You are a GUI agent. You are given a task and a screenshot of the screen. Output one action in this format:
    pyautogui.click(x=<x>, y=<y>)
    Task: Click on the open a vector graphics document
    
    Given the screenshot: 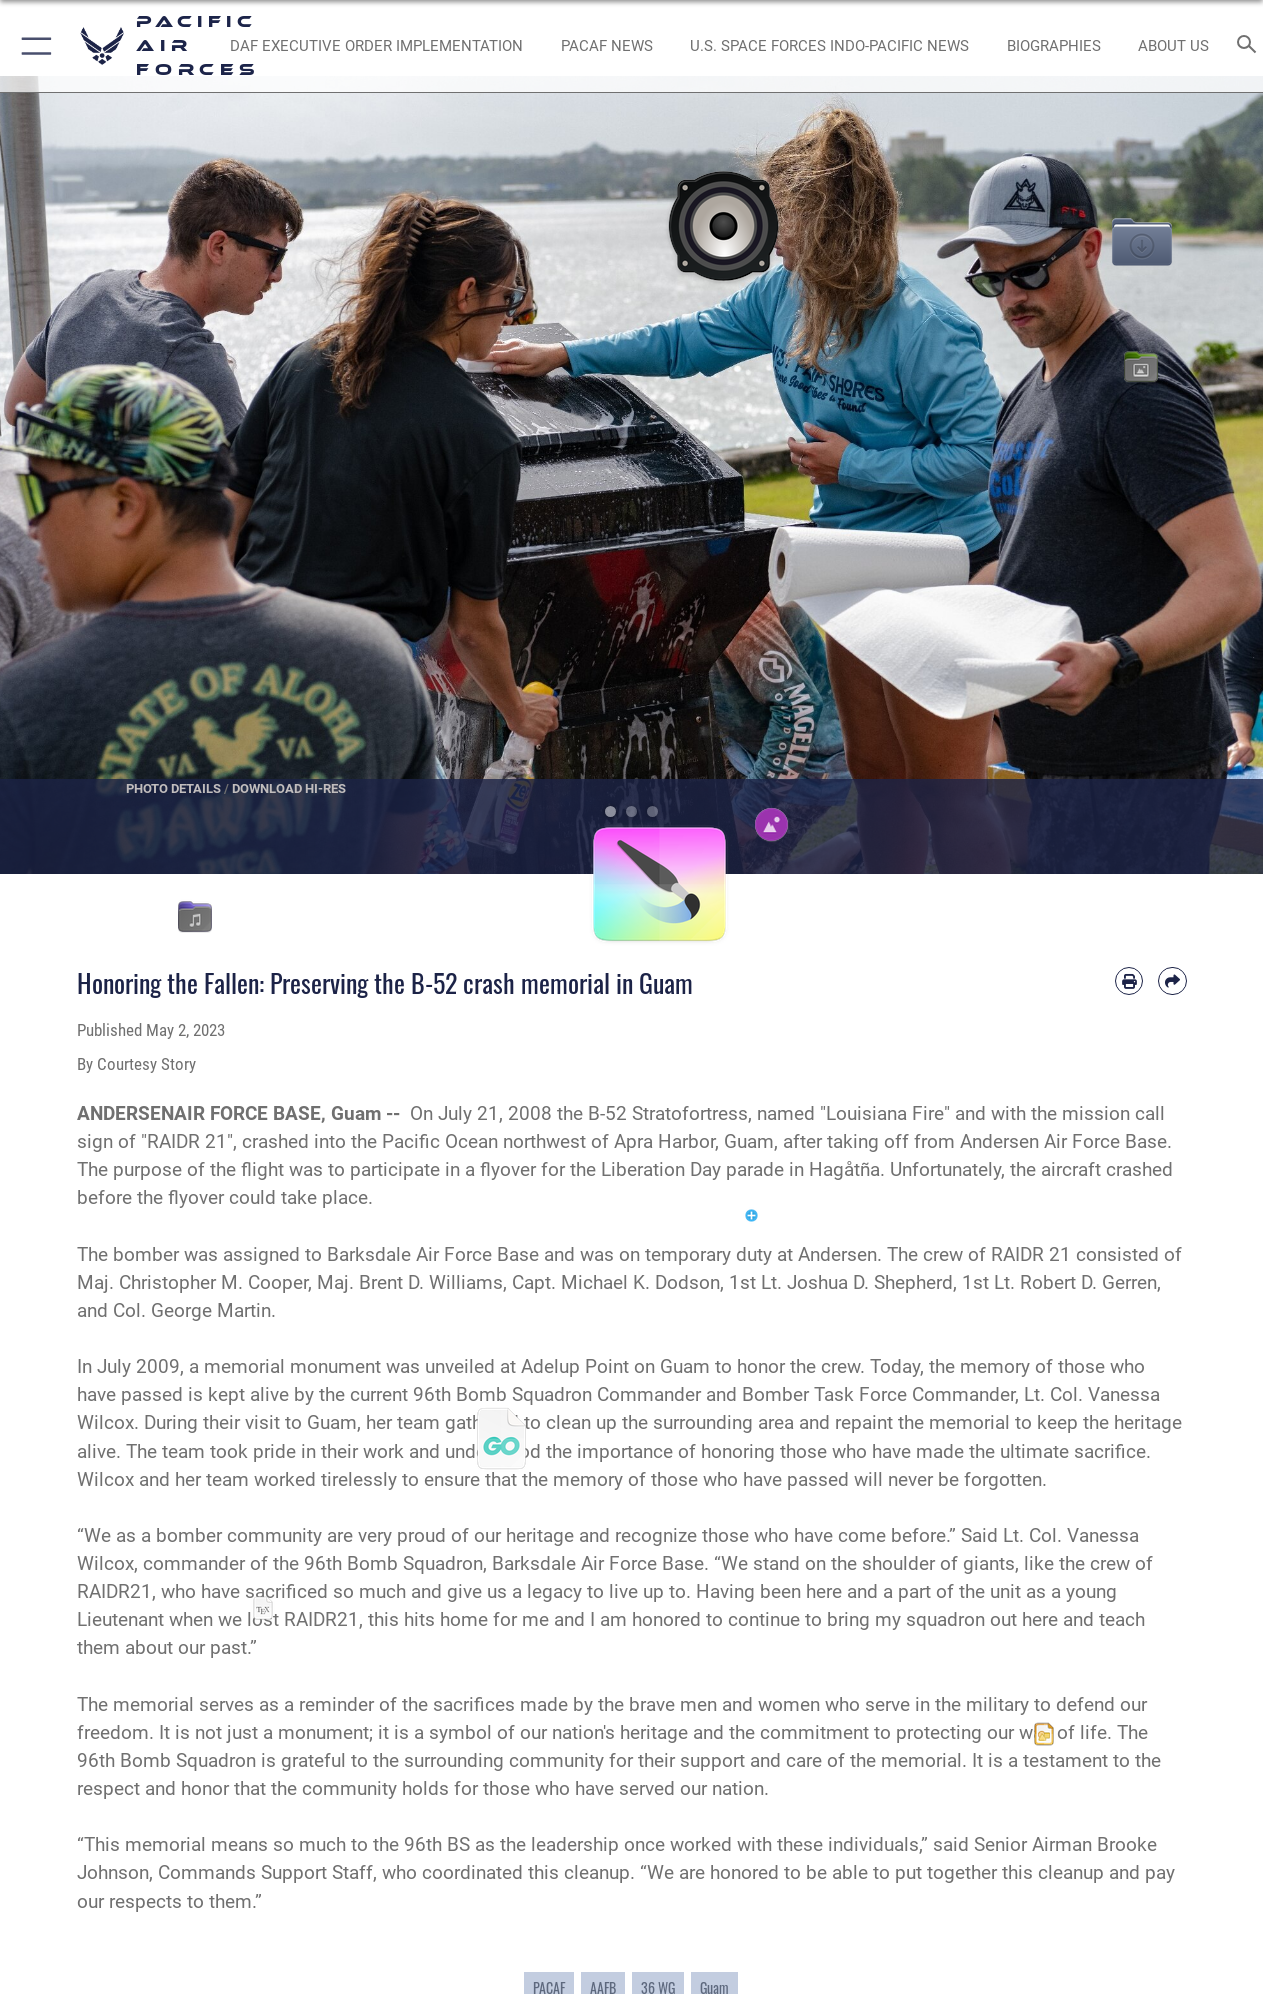 What is the action you would take?
    pyautogui.click(x=1044, y=1734)
    